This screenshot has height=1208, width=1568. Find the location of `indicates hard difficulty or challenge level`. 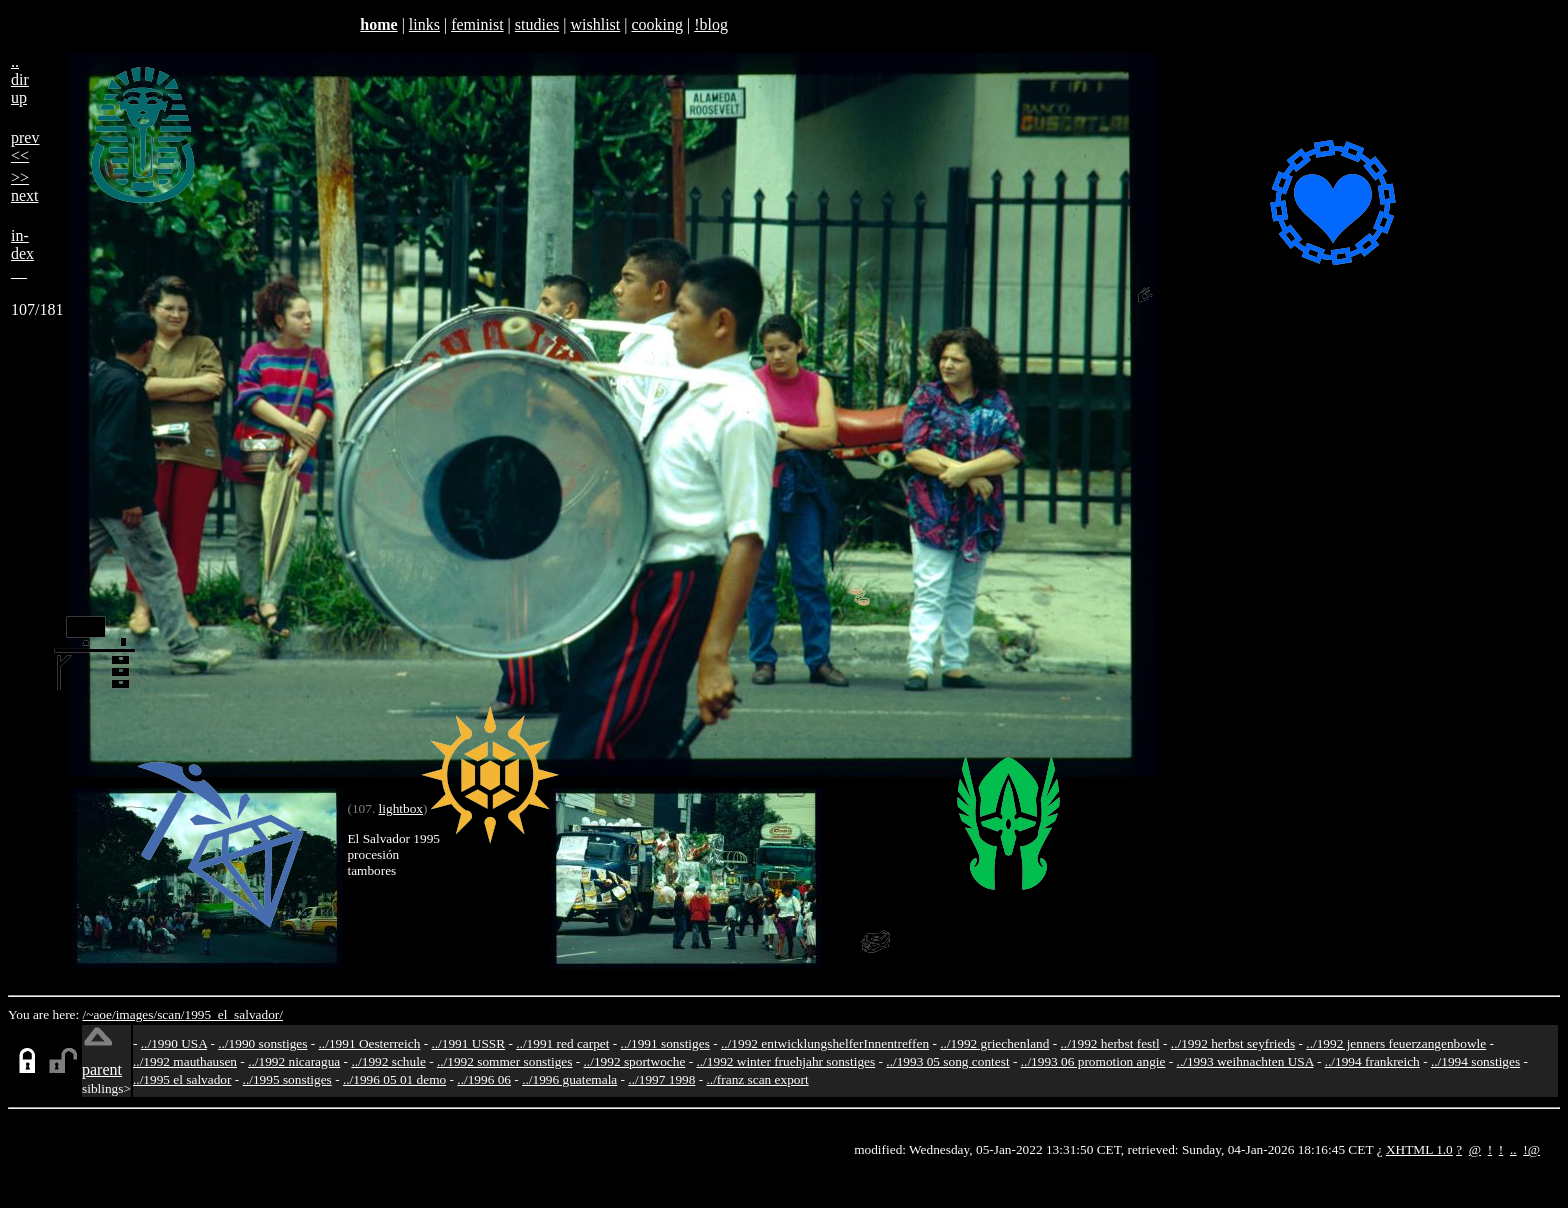

indicates hard difficulty or challenge level is located at coordinates (220, 845).